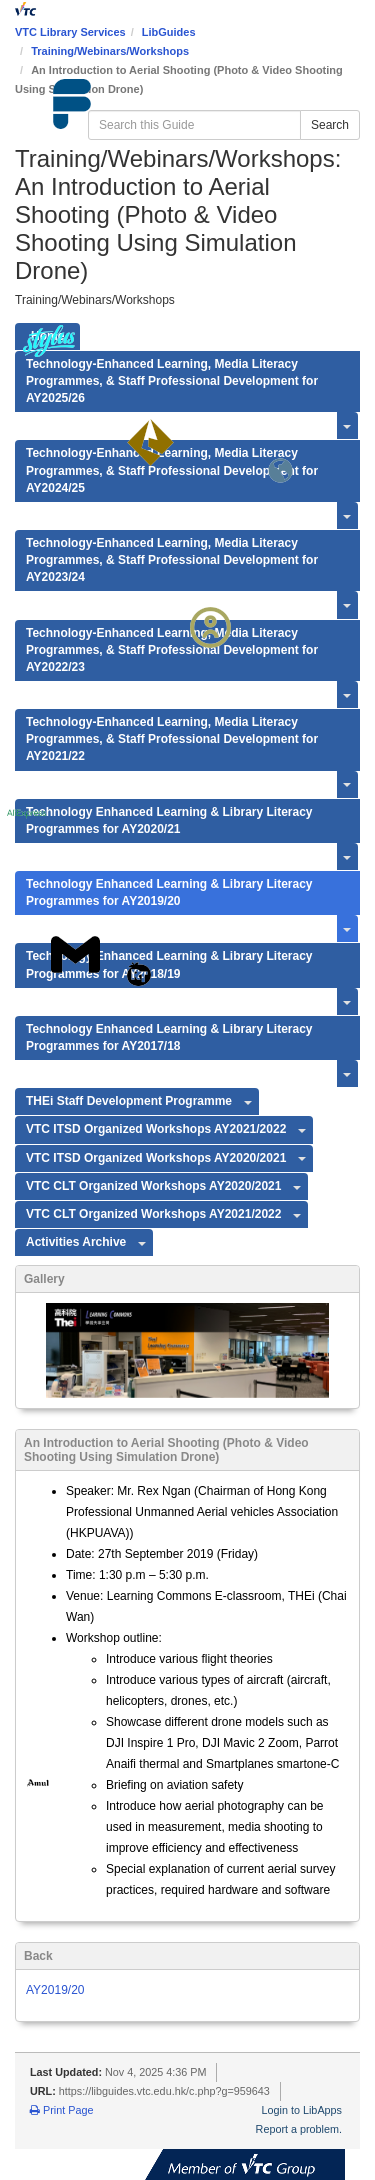 The image size is (375, 2180). What do you see at coordinates (75, 954) in the screenshot?
I see `open Gmail app` at bounding box center [75, 954].